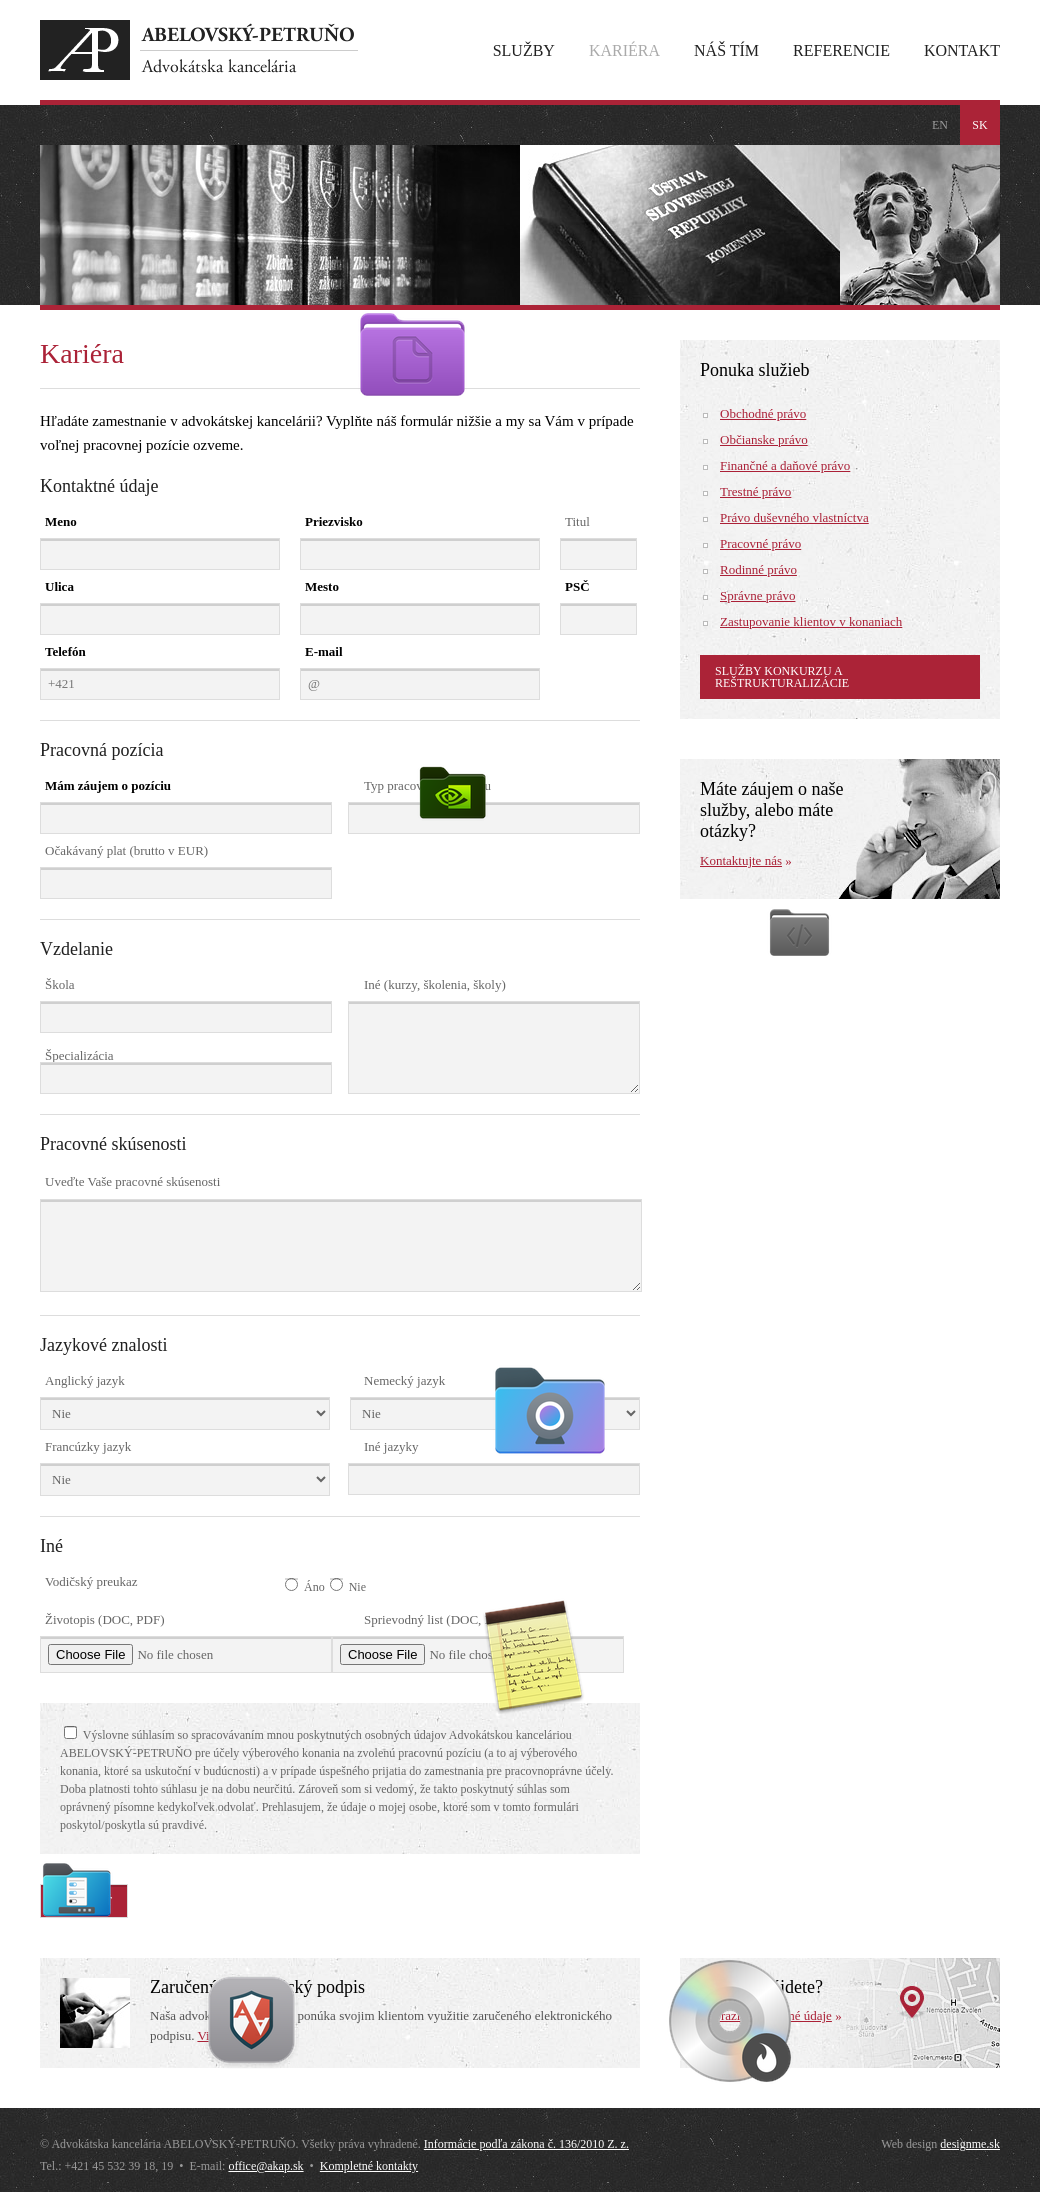 The height and width of the screenshot is (2192, 1040). I want to click on open settings or preferences folder, so click(76, 1891).